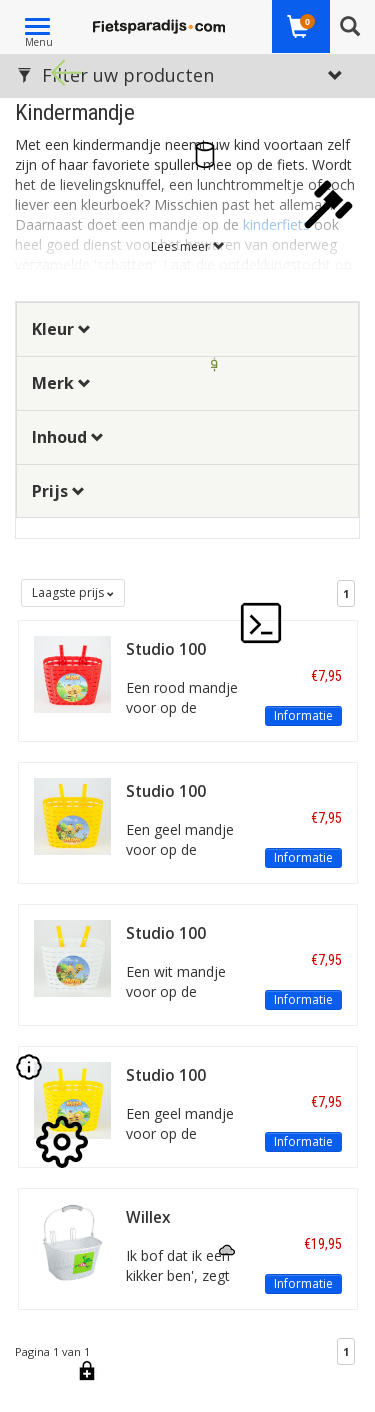 The image size is (375, 1412). I want to click on open the integrated terminal, so click(261, 623).